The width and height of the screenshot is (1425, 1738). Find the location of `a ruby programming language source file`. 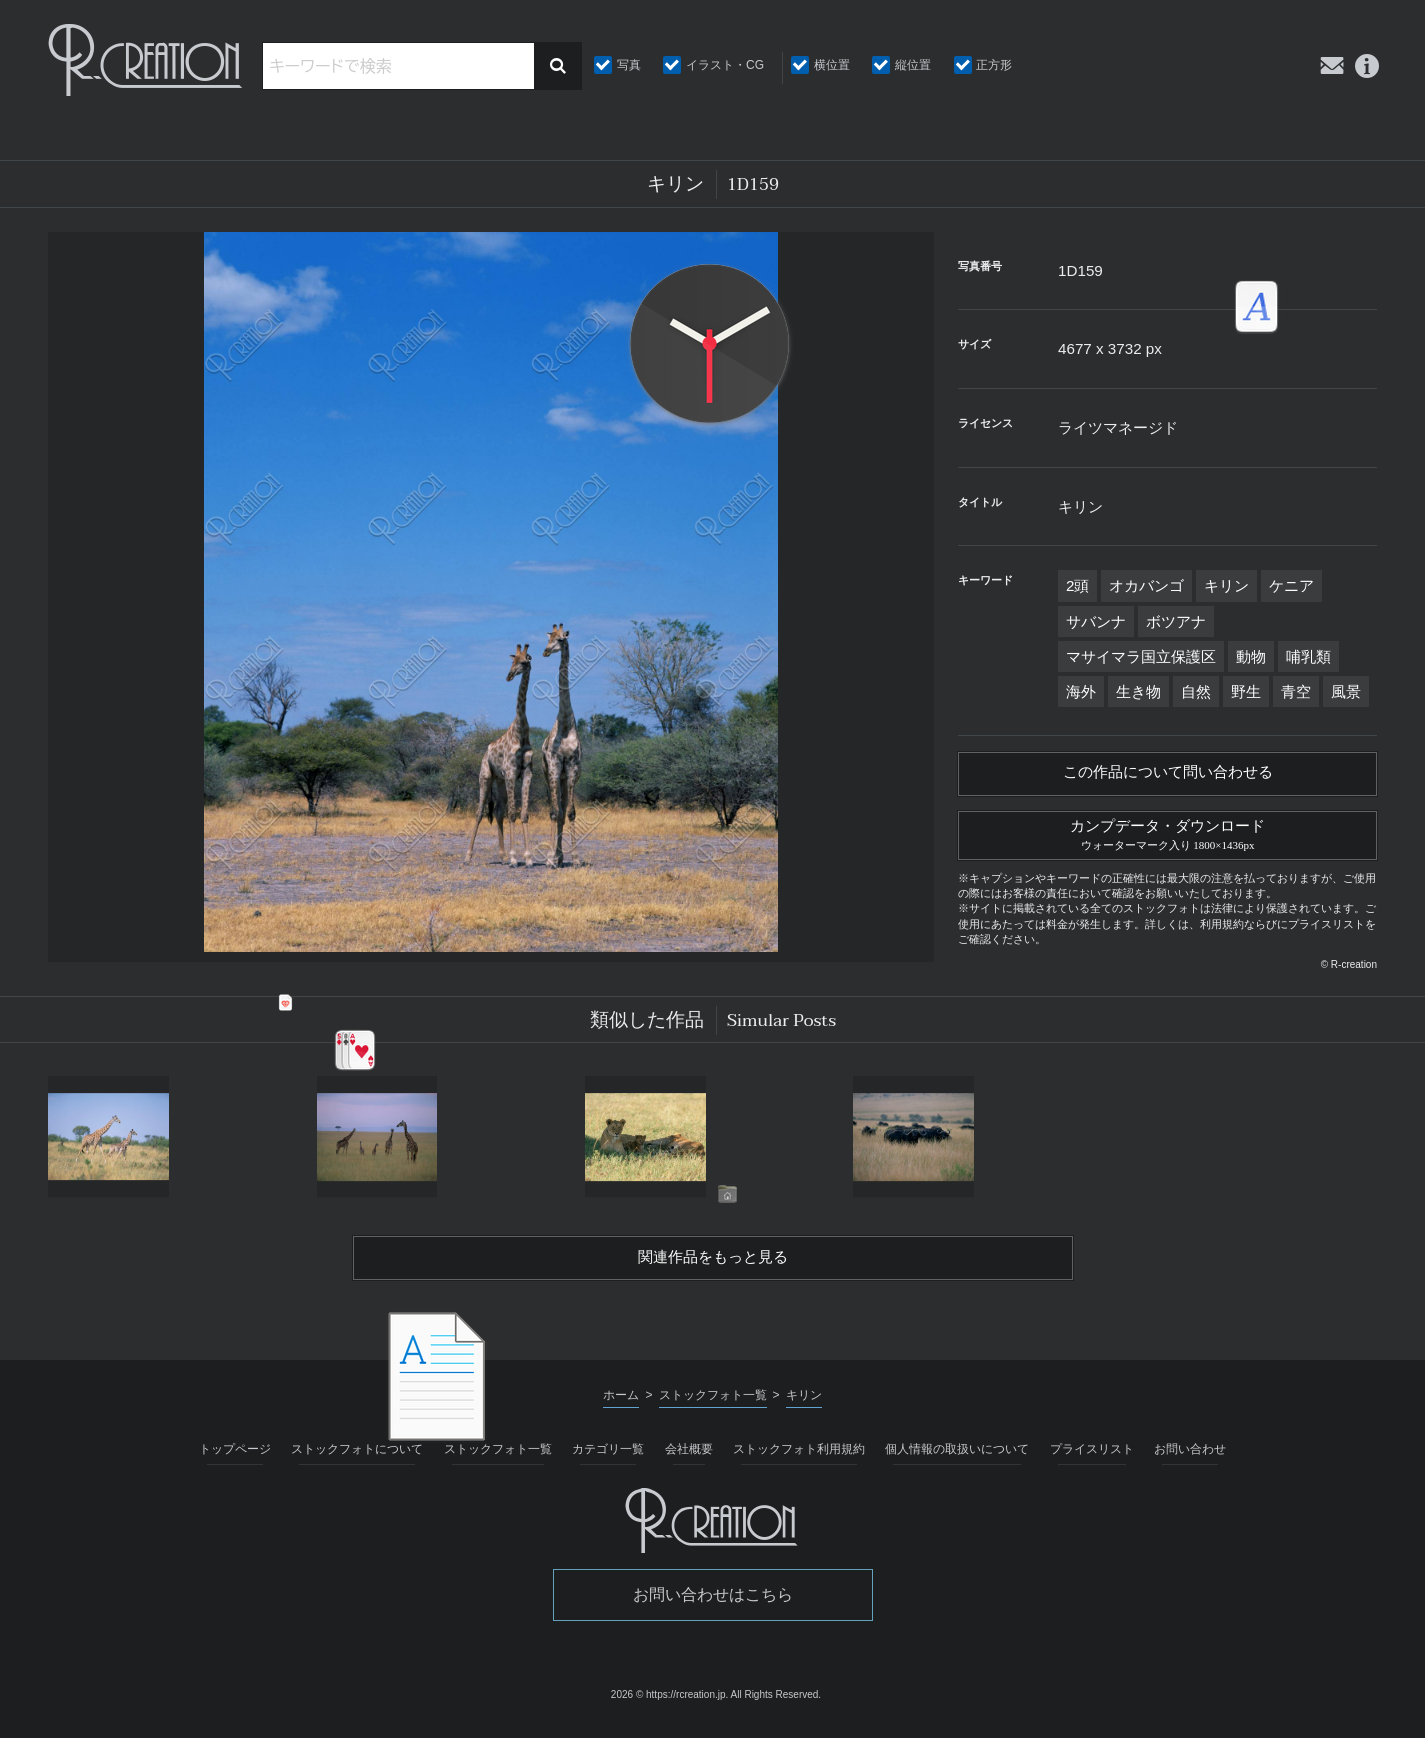

a ruby programming language source file is located at coordinates (285, 1002).